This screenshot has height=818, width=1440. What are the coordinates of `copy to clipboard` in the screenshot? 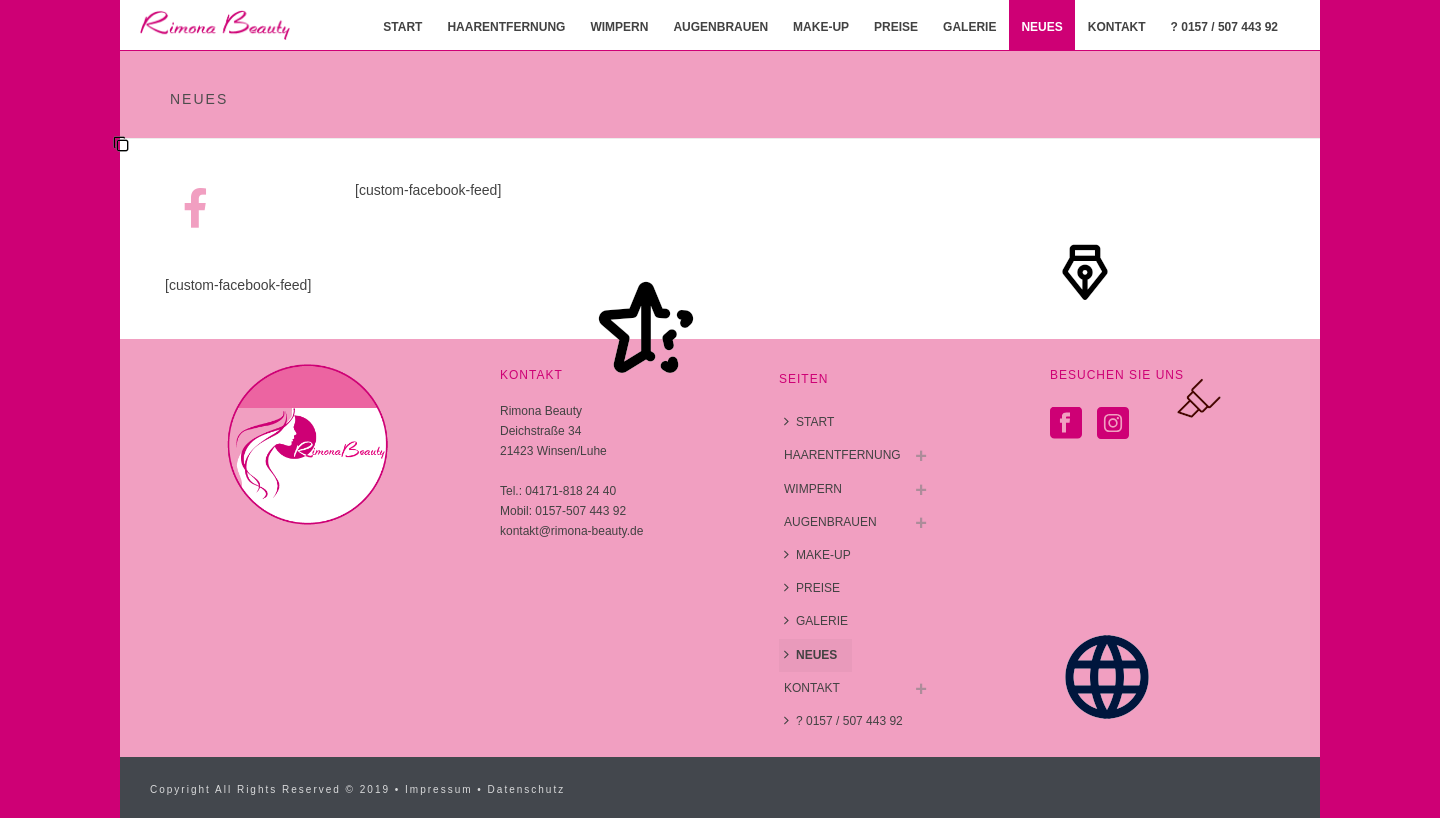 It's located at (121, 144).